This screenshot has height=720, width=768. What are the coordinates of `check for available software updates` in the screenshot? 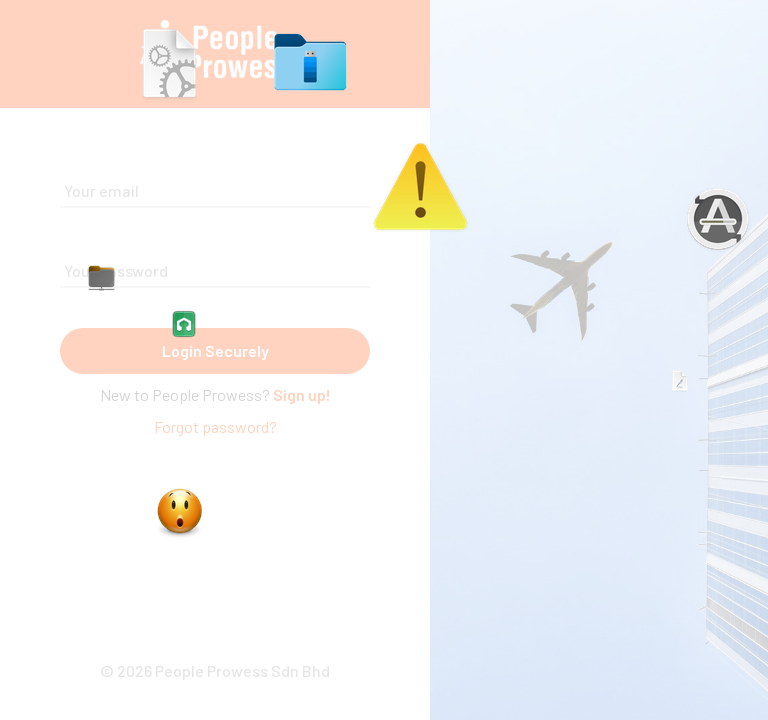 It's located at (718, 219).